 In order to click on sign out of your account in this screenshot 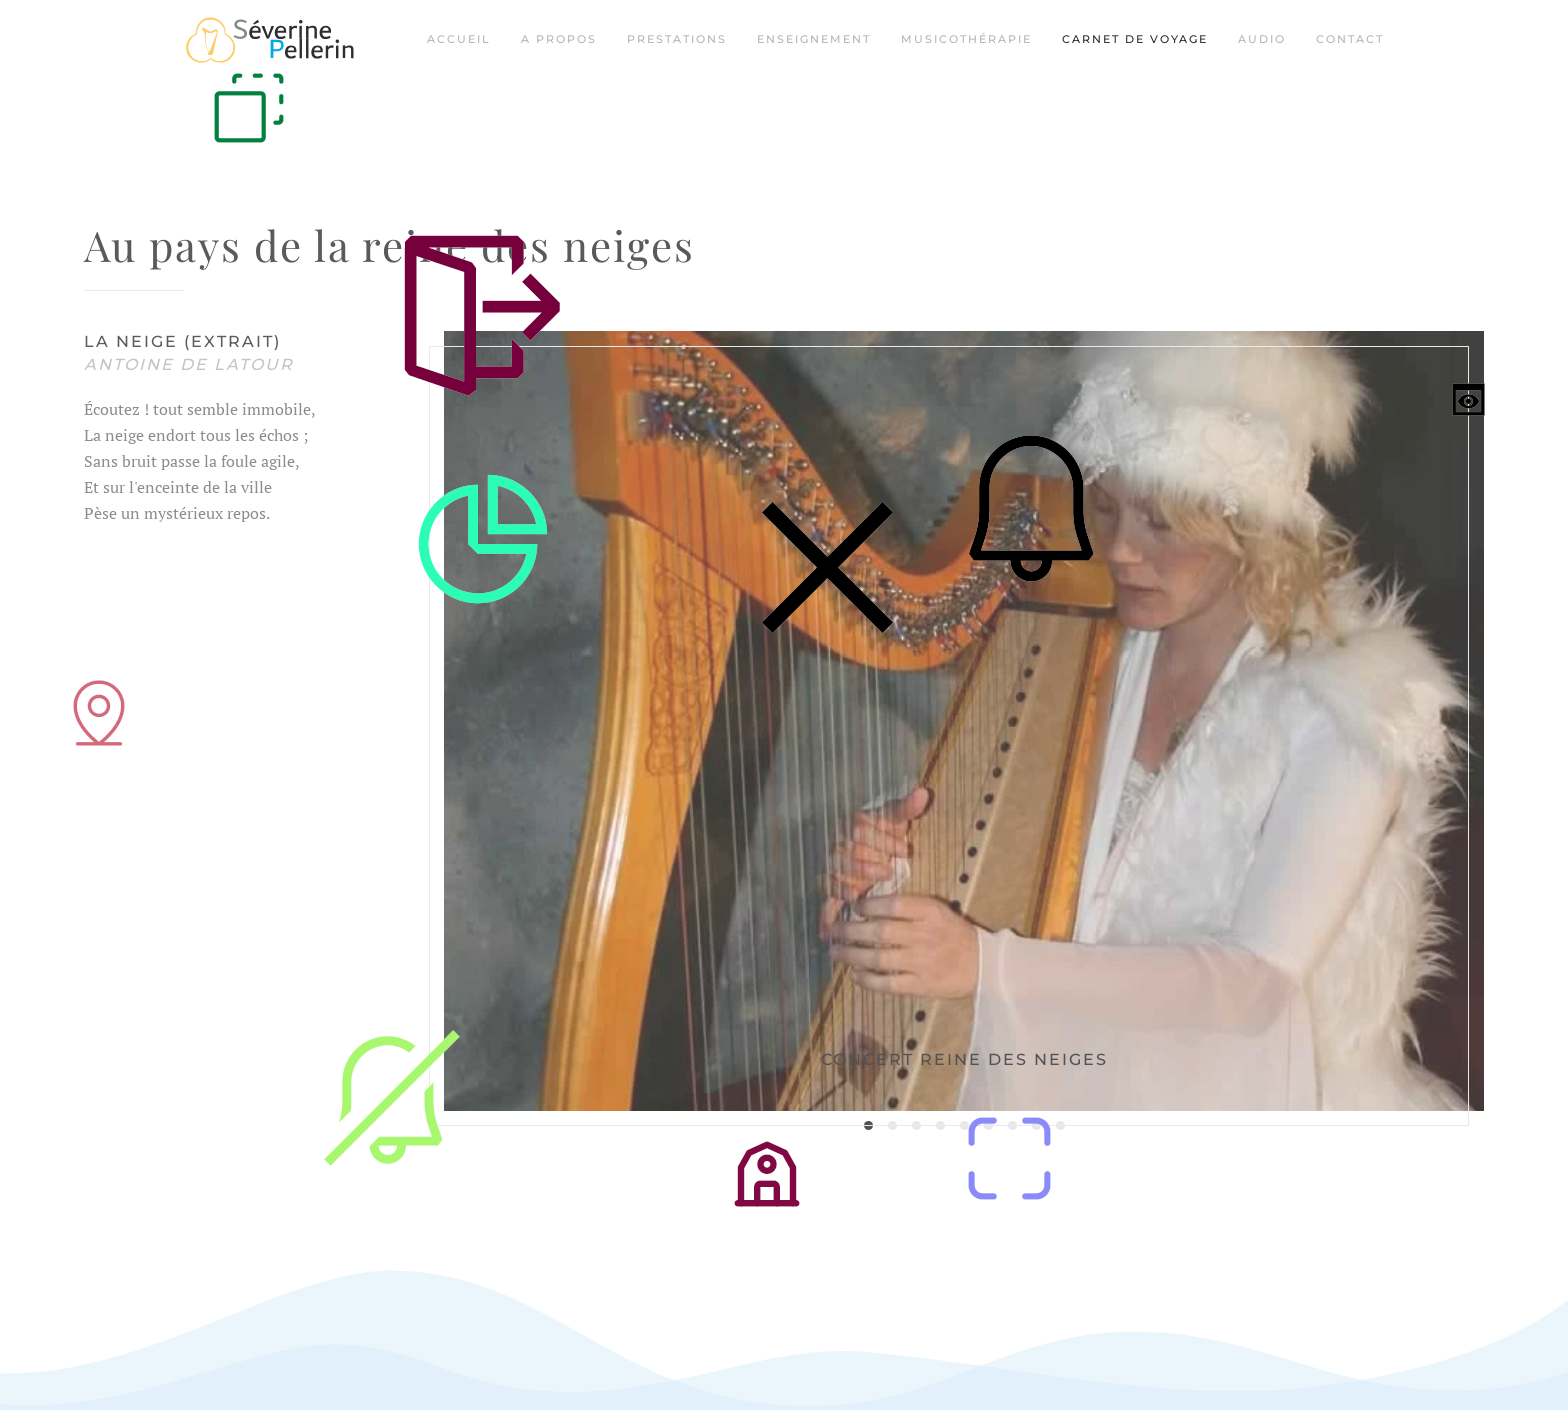, I will do `click(476, 307)`.